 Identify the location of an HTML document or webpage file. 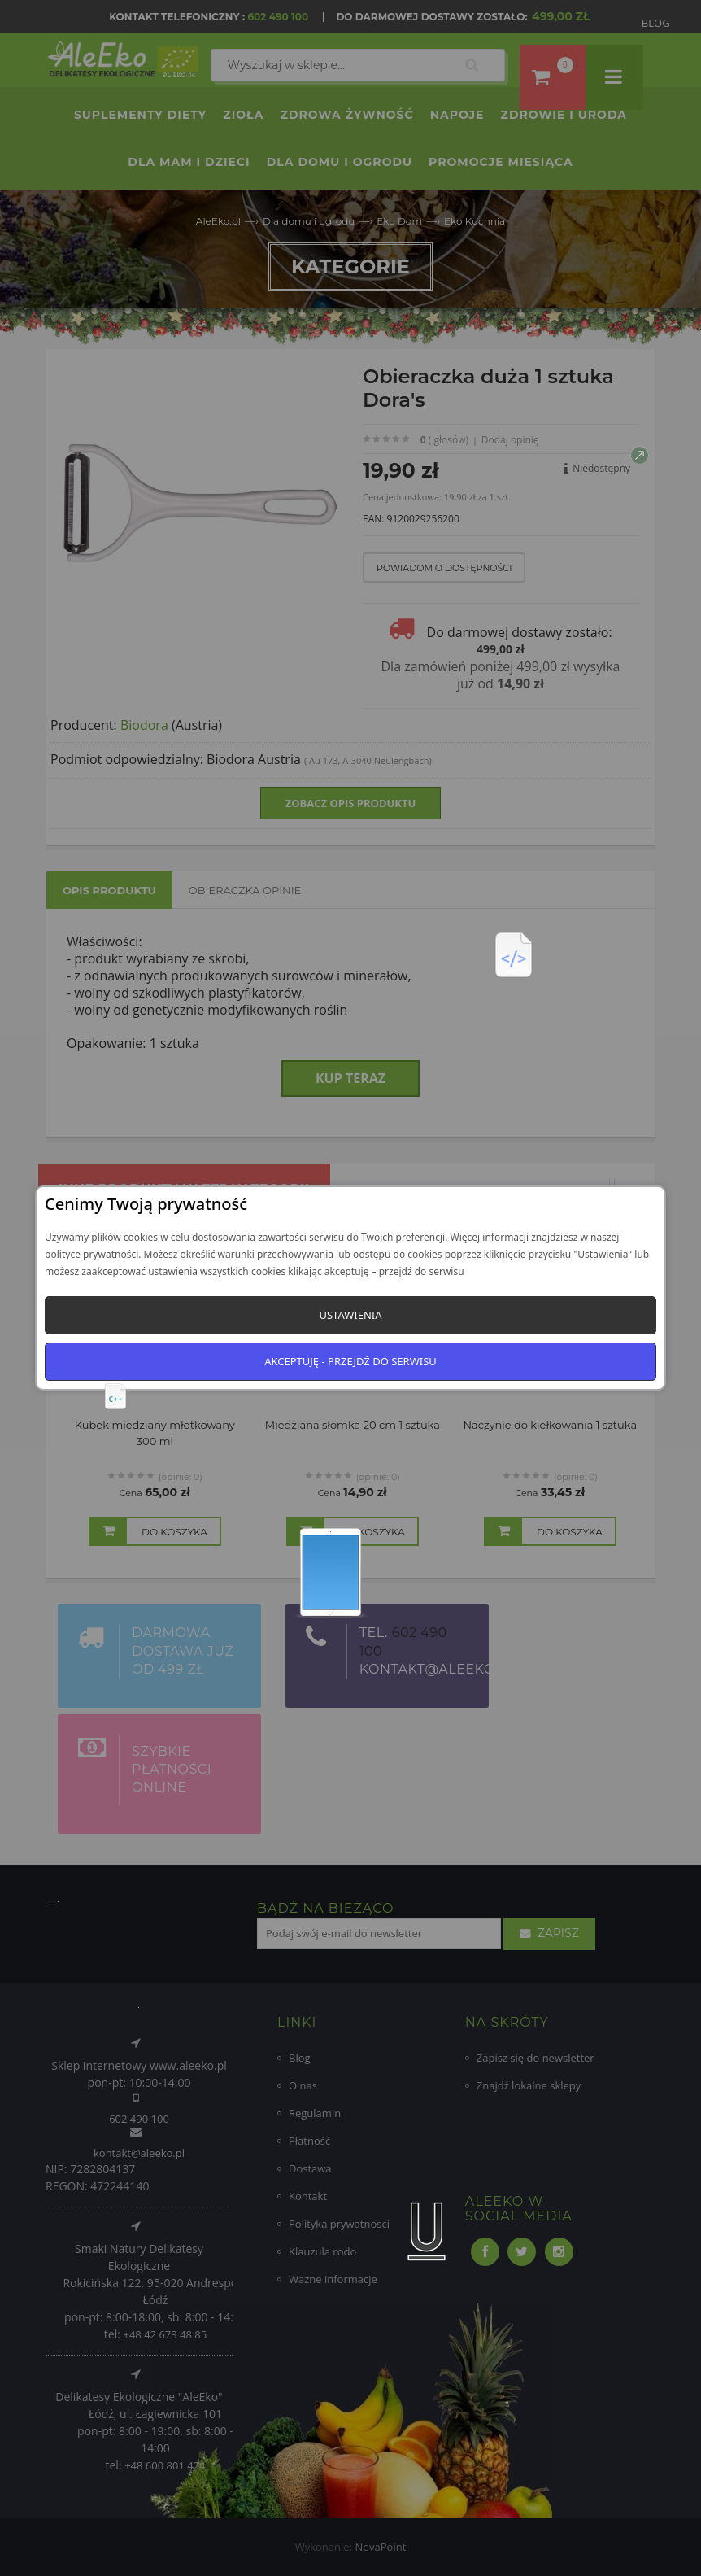
(513, 954).